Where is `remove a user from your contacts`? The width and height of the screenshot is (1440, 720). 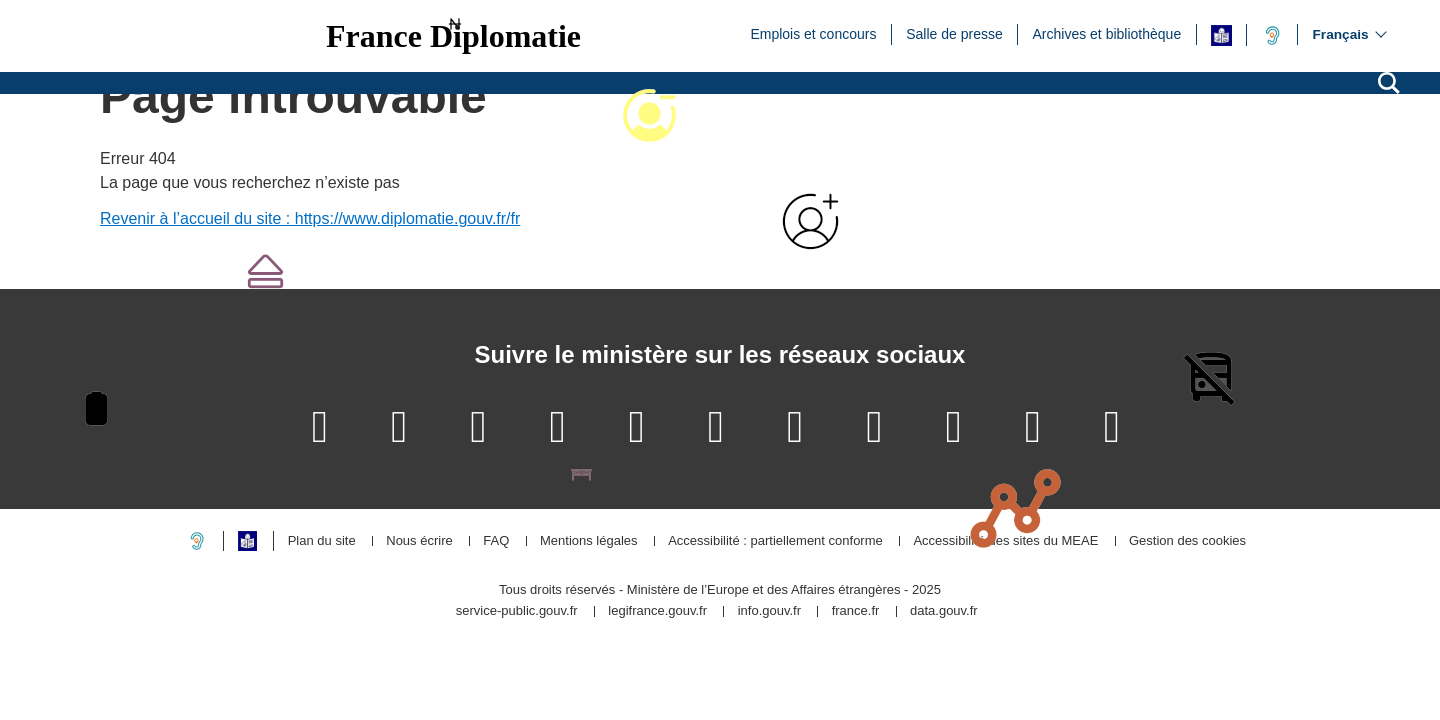
remove a user from your contacts is located at coordinates (649, 115).